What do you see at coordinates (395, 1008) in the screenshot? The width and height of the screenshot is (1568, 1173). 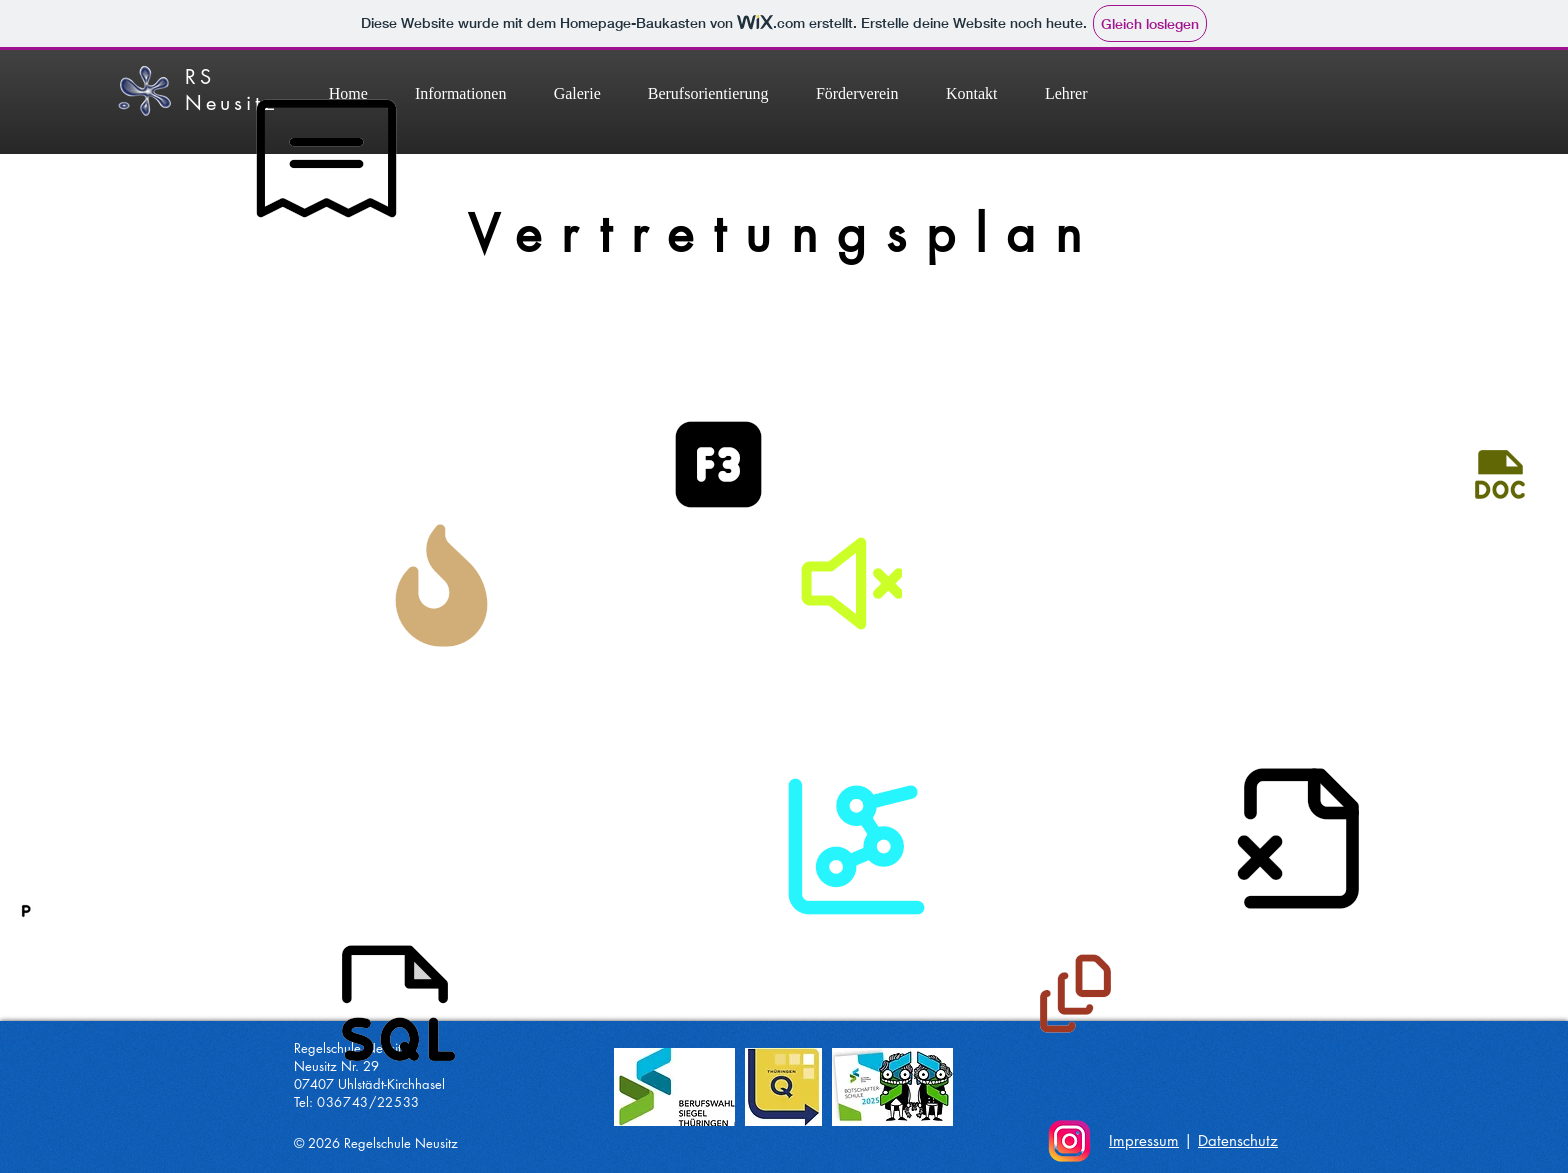 I see `open or view an SQL database file` at bounding box center [395, 1008].